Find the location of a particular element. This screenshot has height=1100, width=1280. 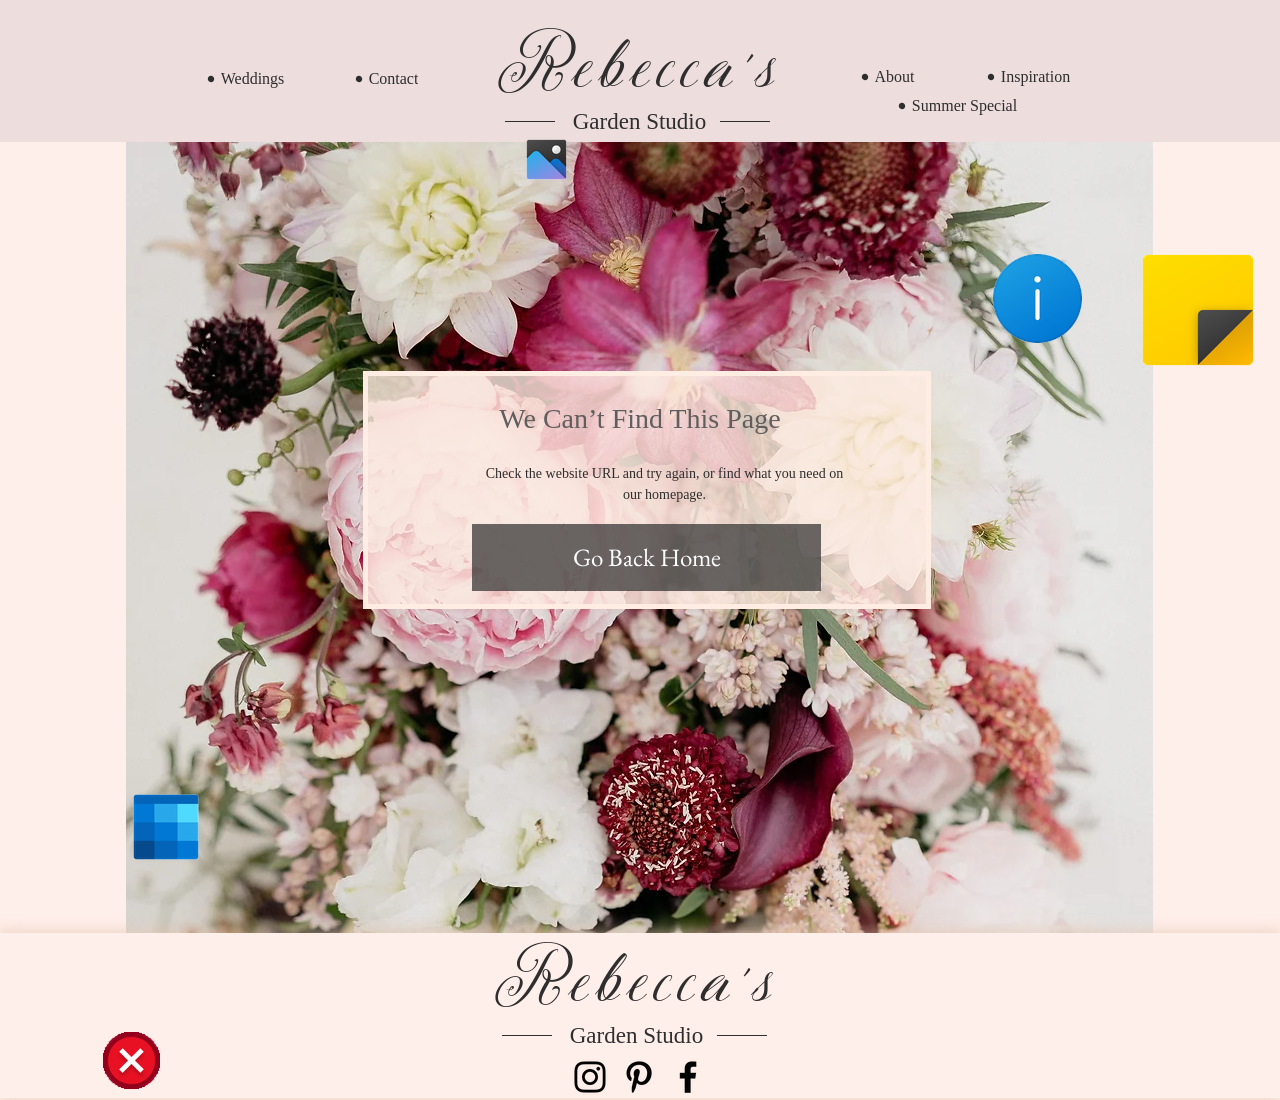

indicates a OneDrive sync error is located at coordinates (131, 1060).